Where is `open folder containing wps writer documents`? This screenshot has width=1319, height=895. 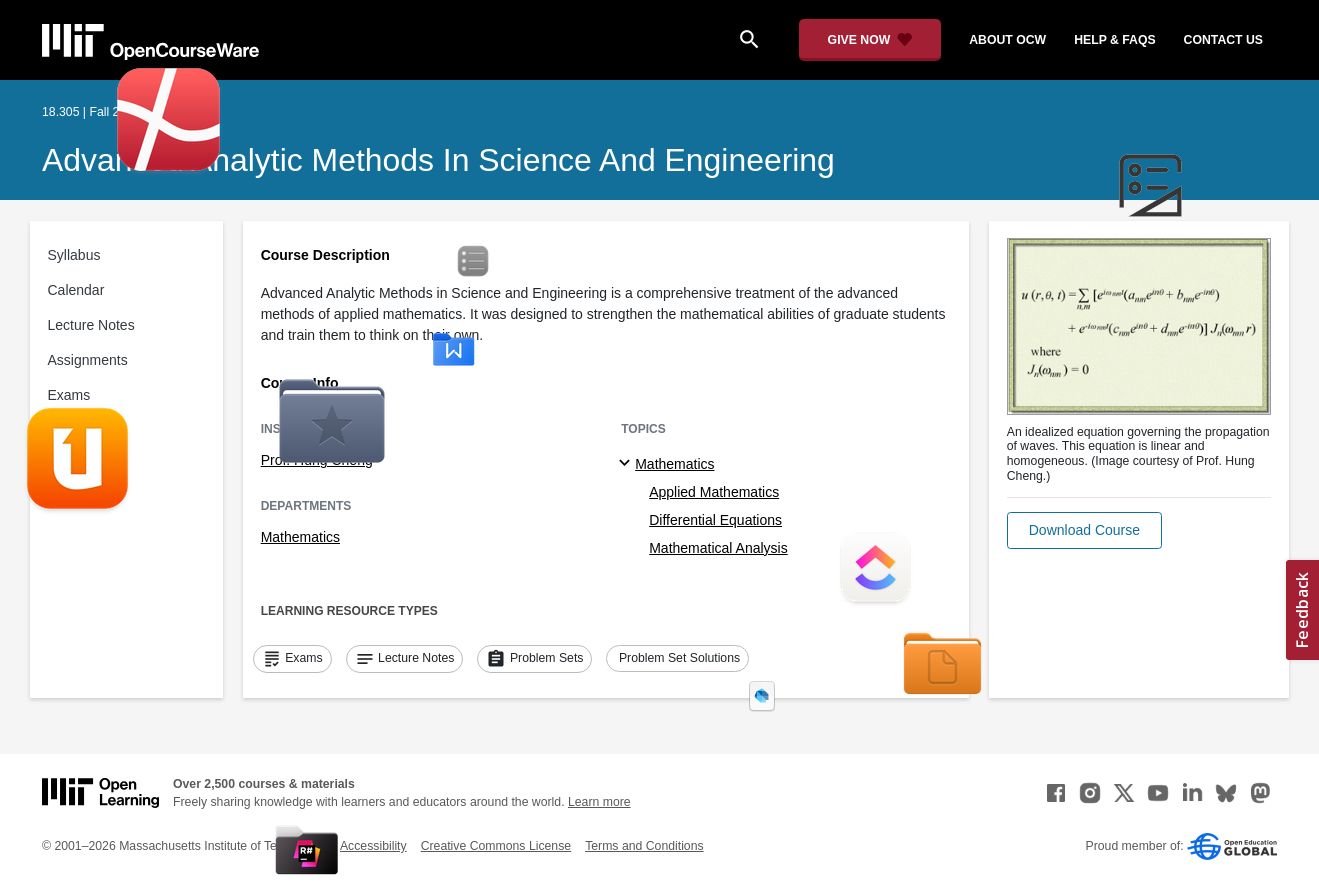
open folder containing wps writer documents is located at coordinates (453, 350).